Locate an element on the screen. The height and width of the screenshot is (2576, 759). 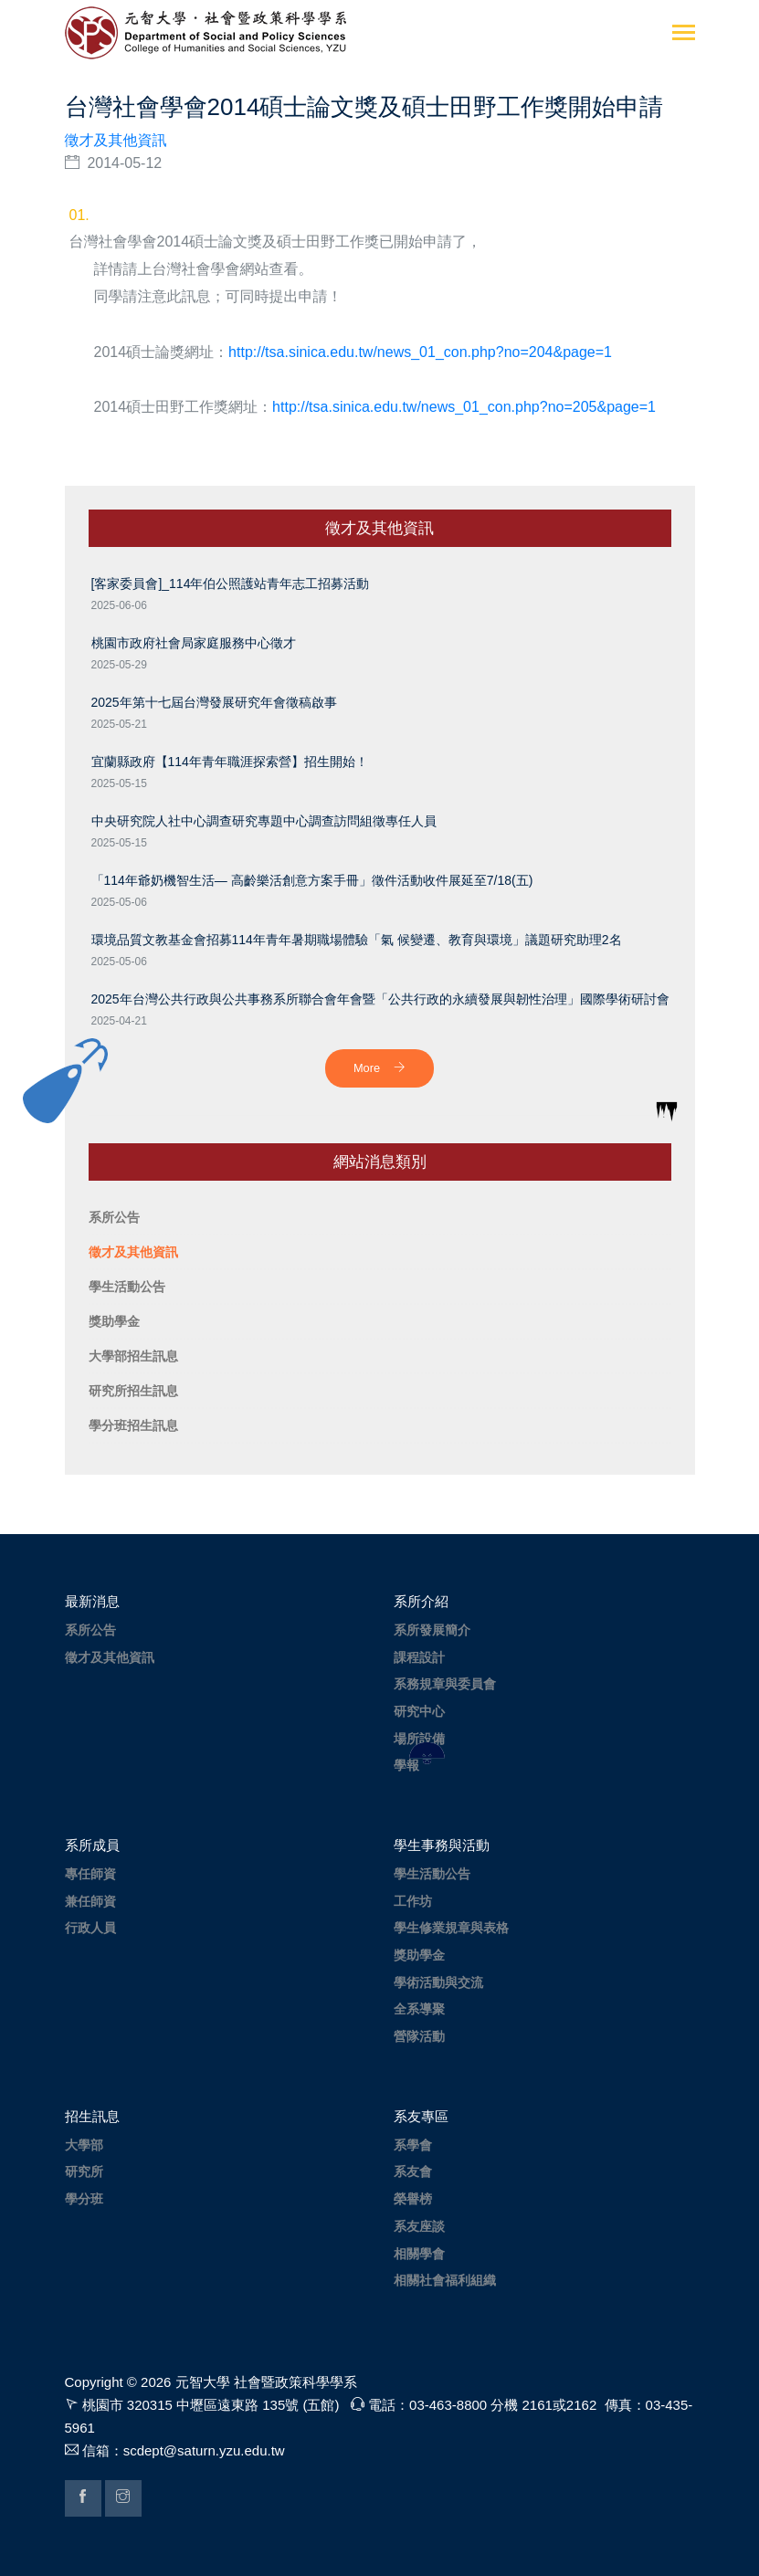
indicates a cave or underground environment in a game is located at coordinates (667, 1112).